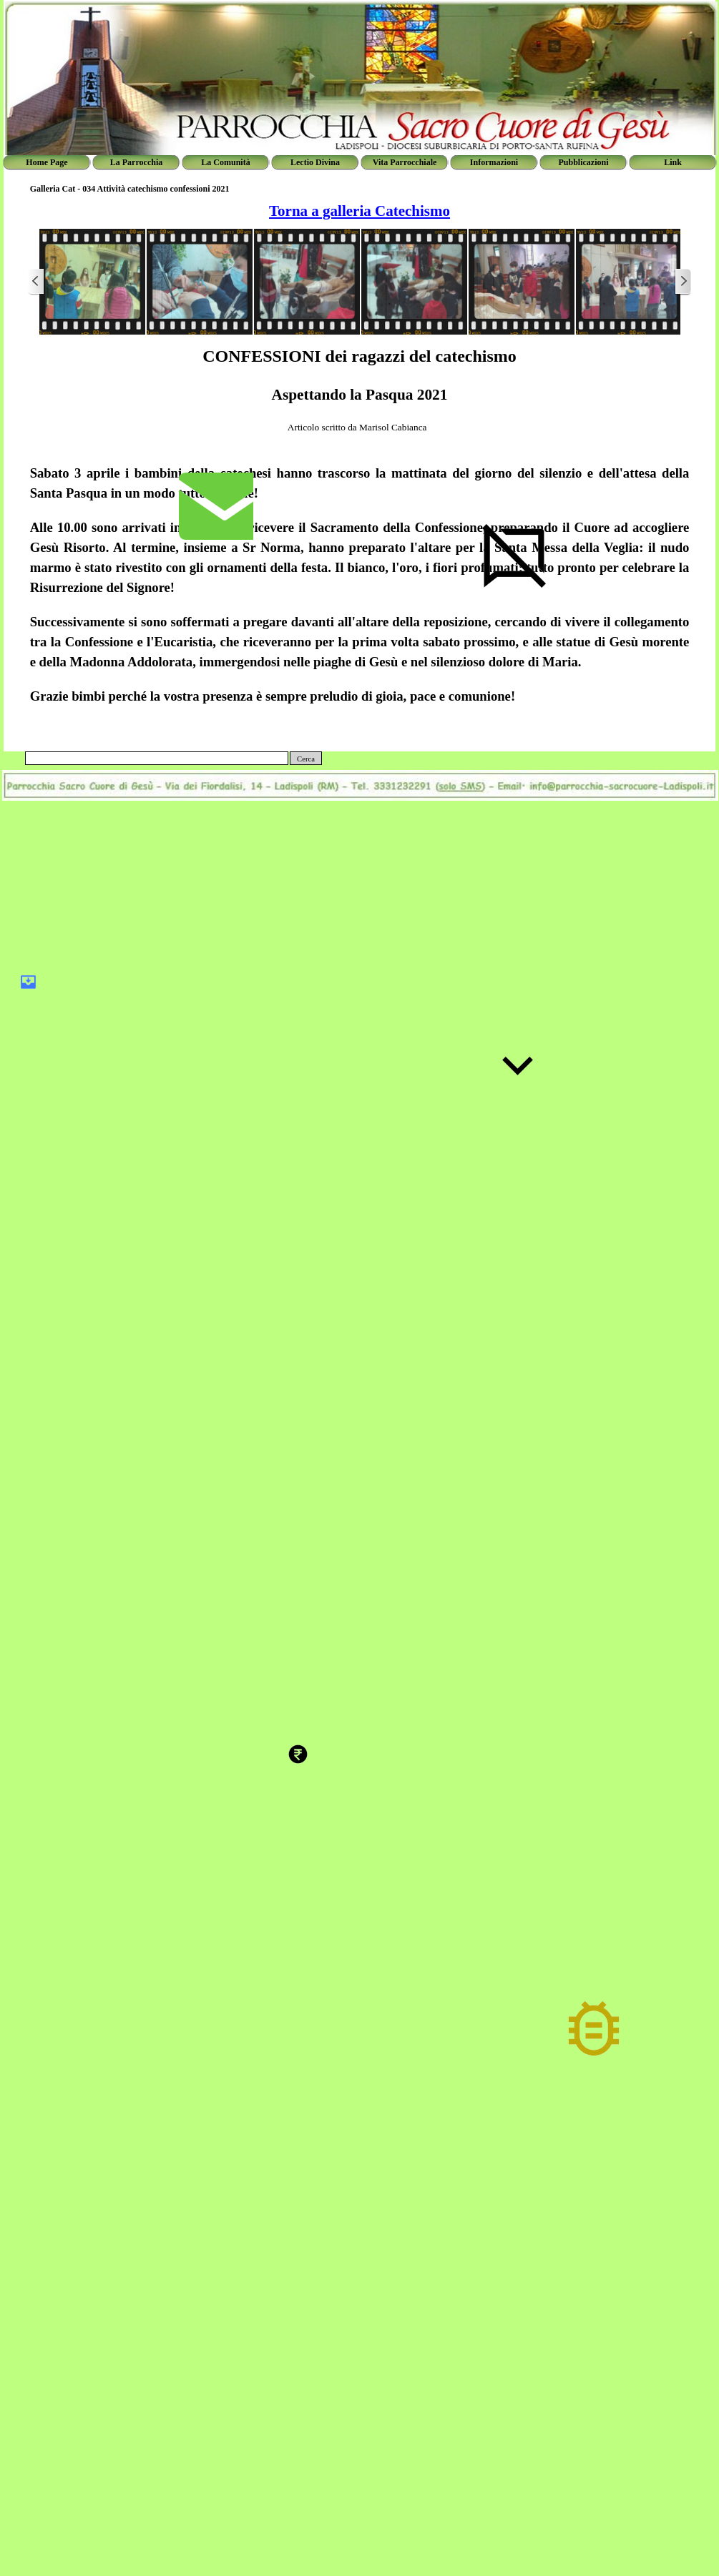  I want to click on expand dropdown menu, so click(517, 1065).